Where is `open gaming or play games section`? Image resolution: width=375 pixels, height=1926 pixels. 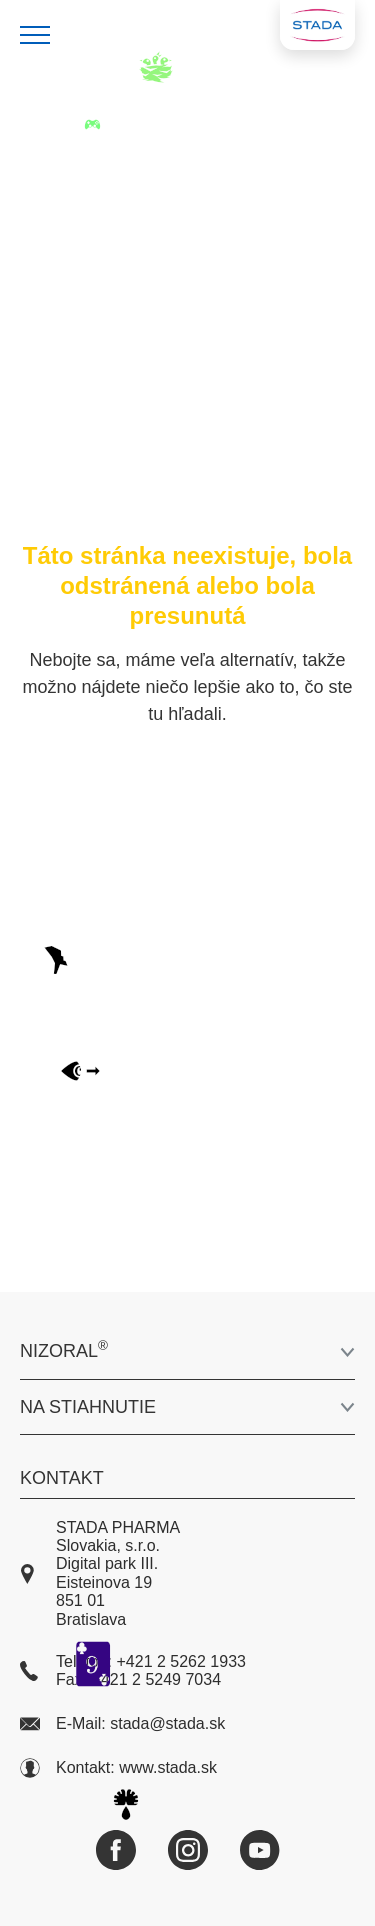 open gaming or play games section is located at coordinates (92, 124).